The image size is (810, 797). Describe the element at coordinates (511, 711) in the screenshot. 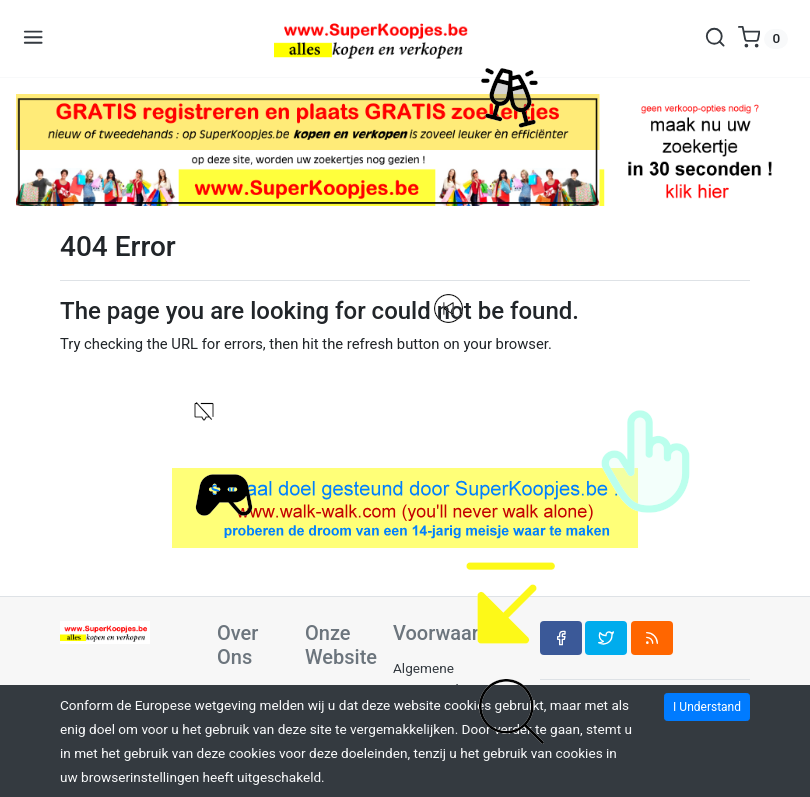

I see `search for content or items` at that location.